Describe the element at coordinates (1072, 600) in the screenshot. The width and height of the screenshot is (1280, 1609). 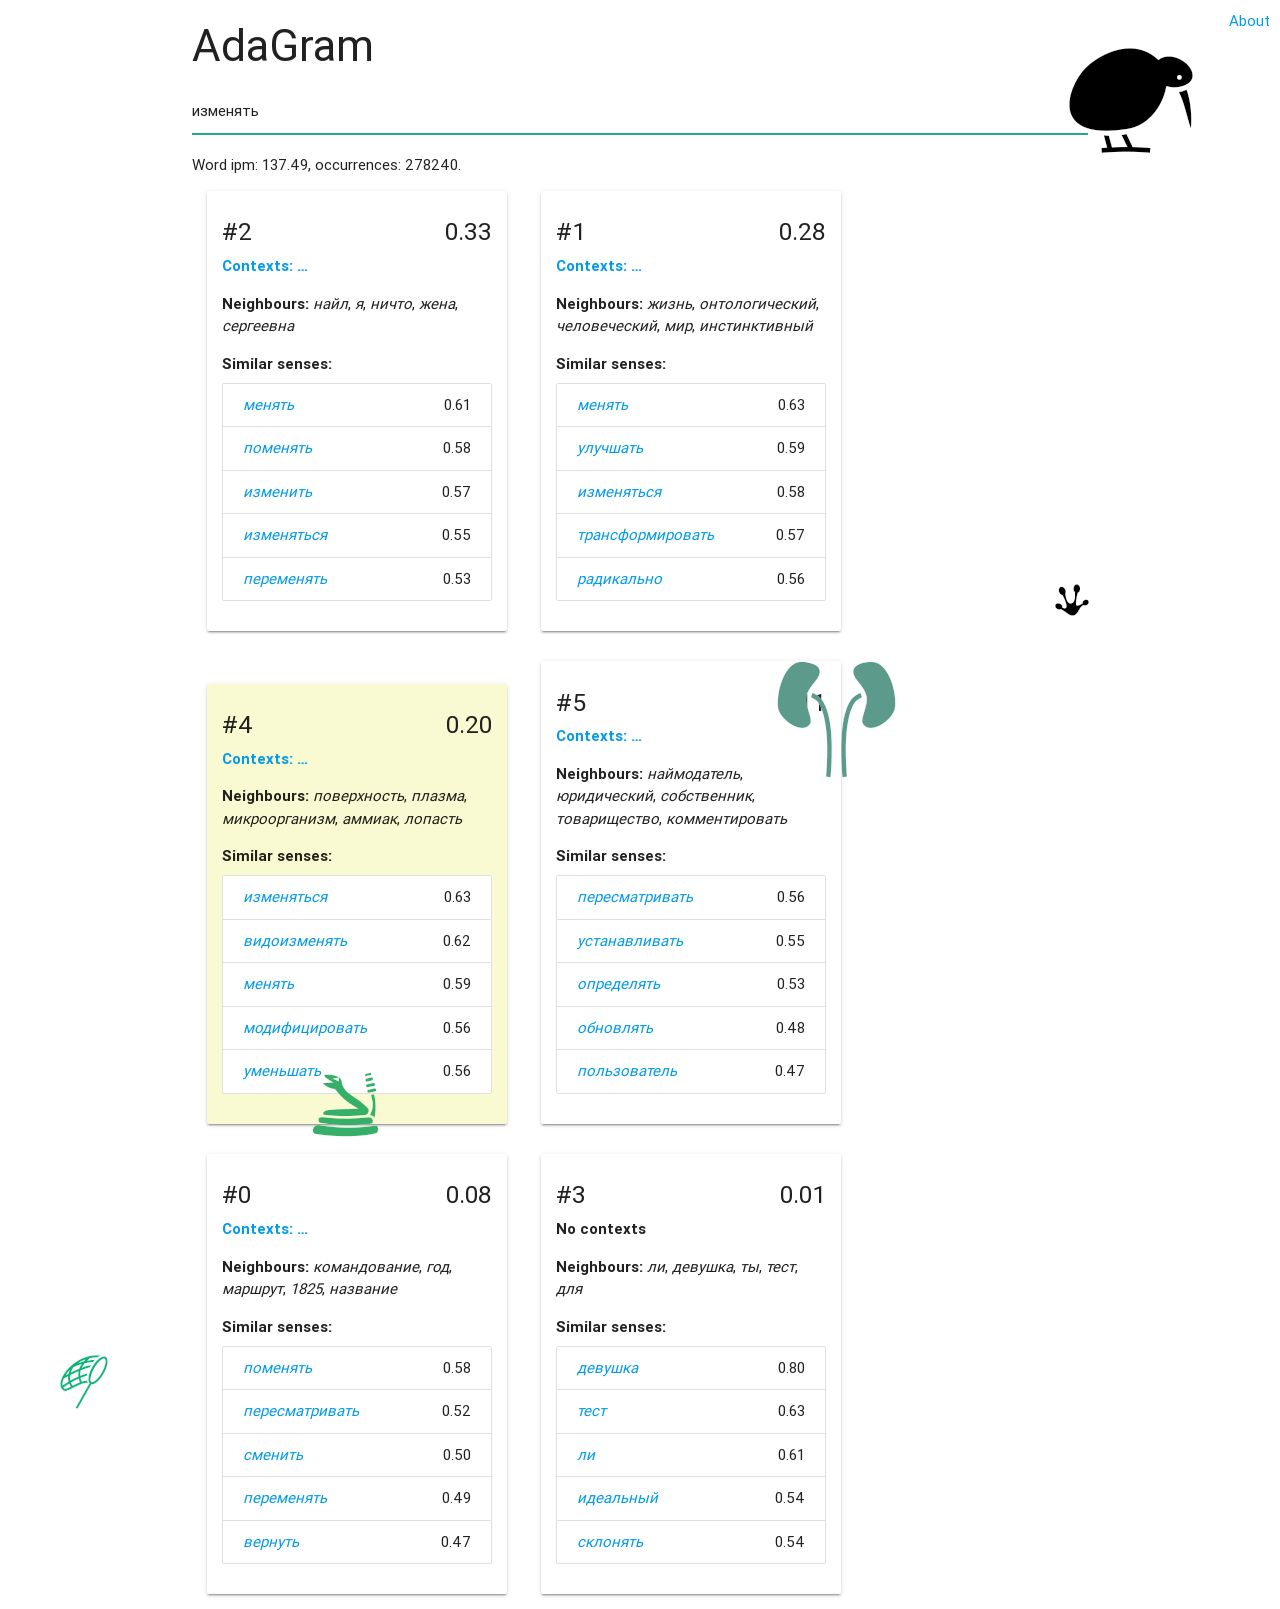
I see `amphibian or frog-related game element` at that location.